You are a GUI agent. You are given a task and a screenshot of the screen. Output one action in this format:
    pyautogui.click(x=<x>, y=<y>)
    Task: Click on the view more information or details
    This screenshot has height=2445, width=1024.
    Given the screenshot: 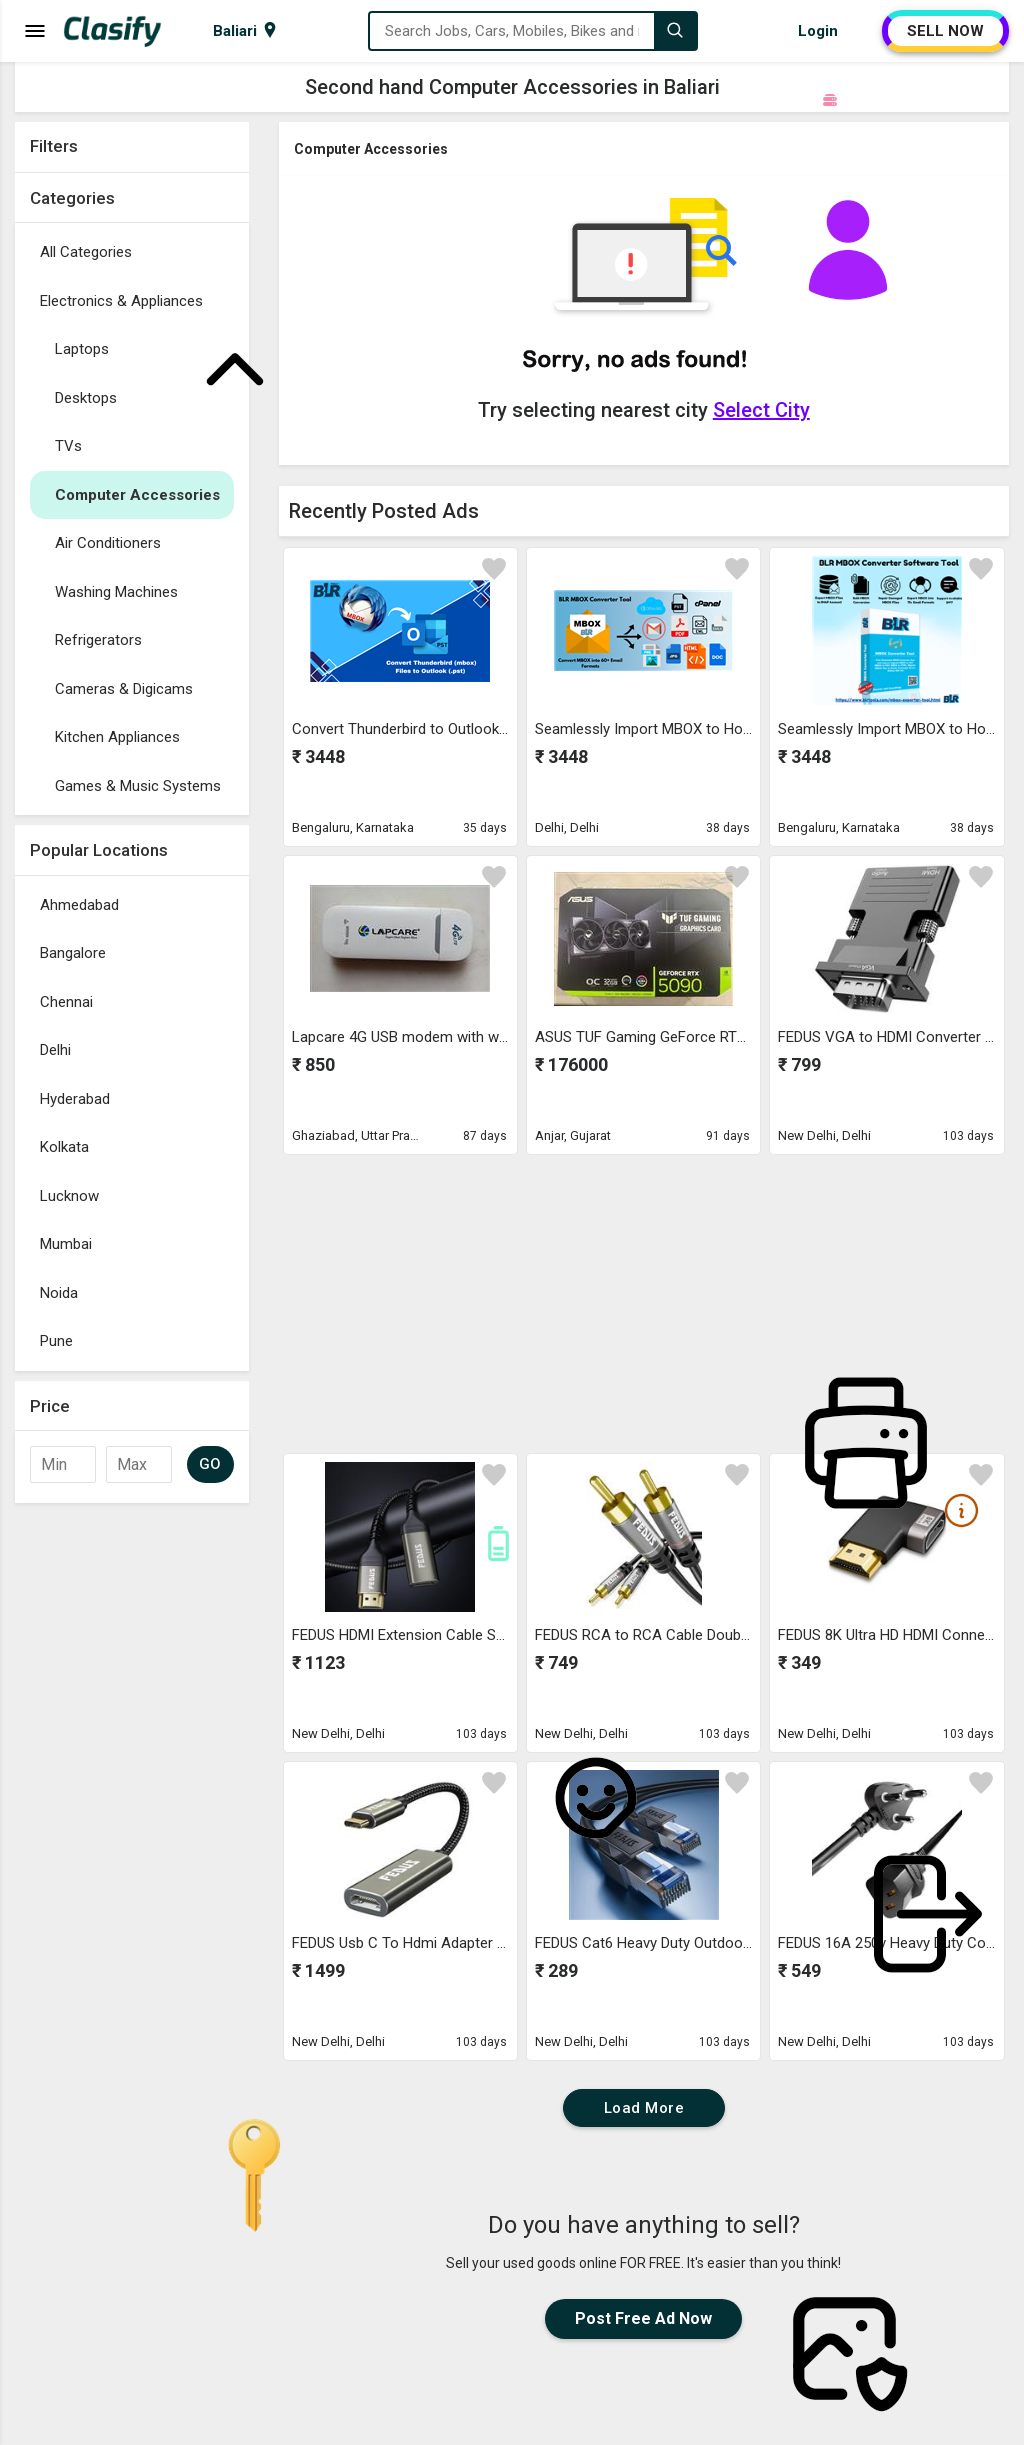 What is the action you would take?
    pyautogui.click(x=961, y=1510)
    